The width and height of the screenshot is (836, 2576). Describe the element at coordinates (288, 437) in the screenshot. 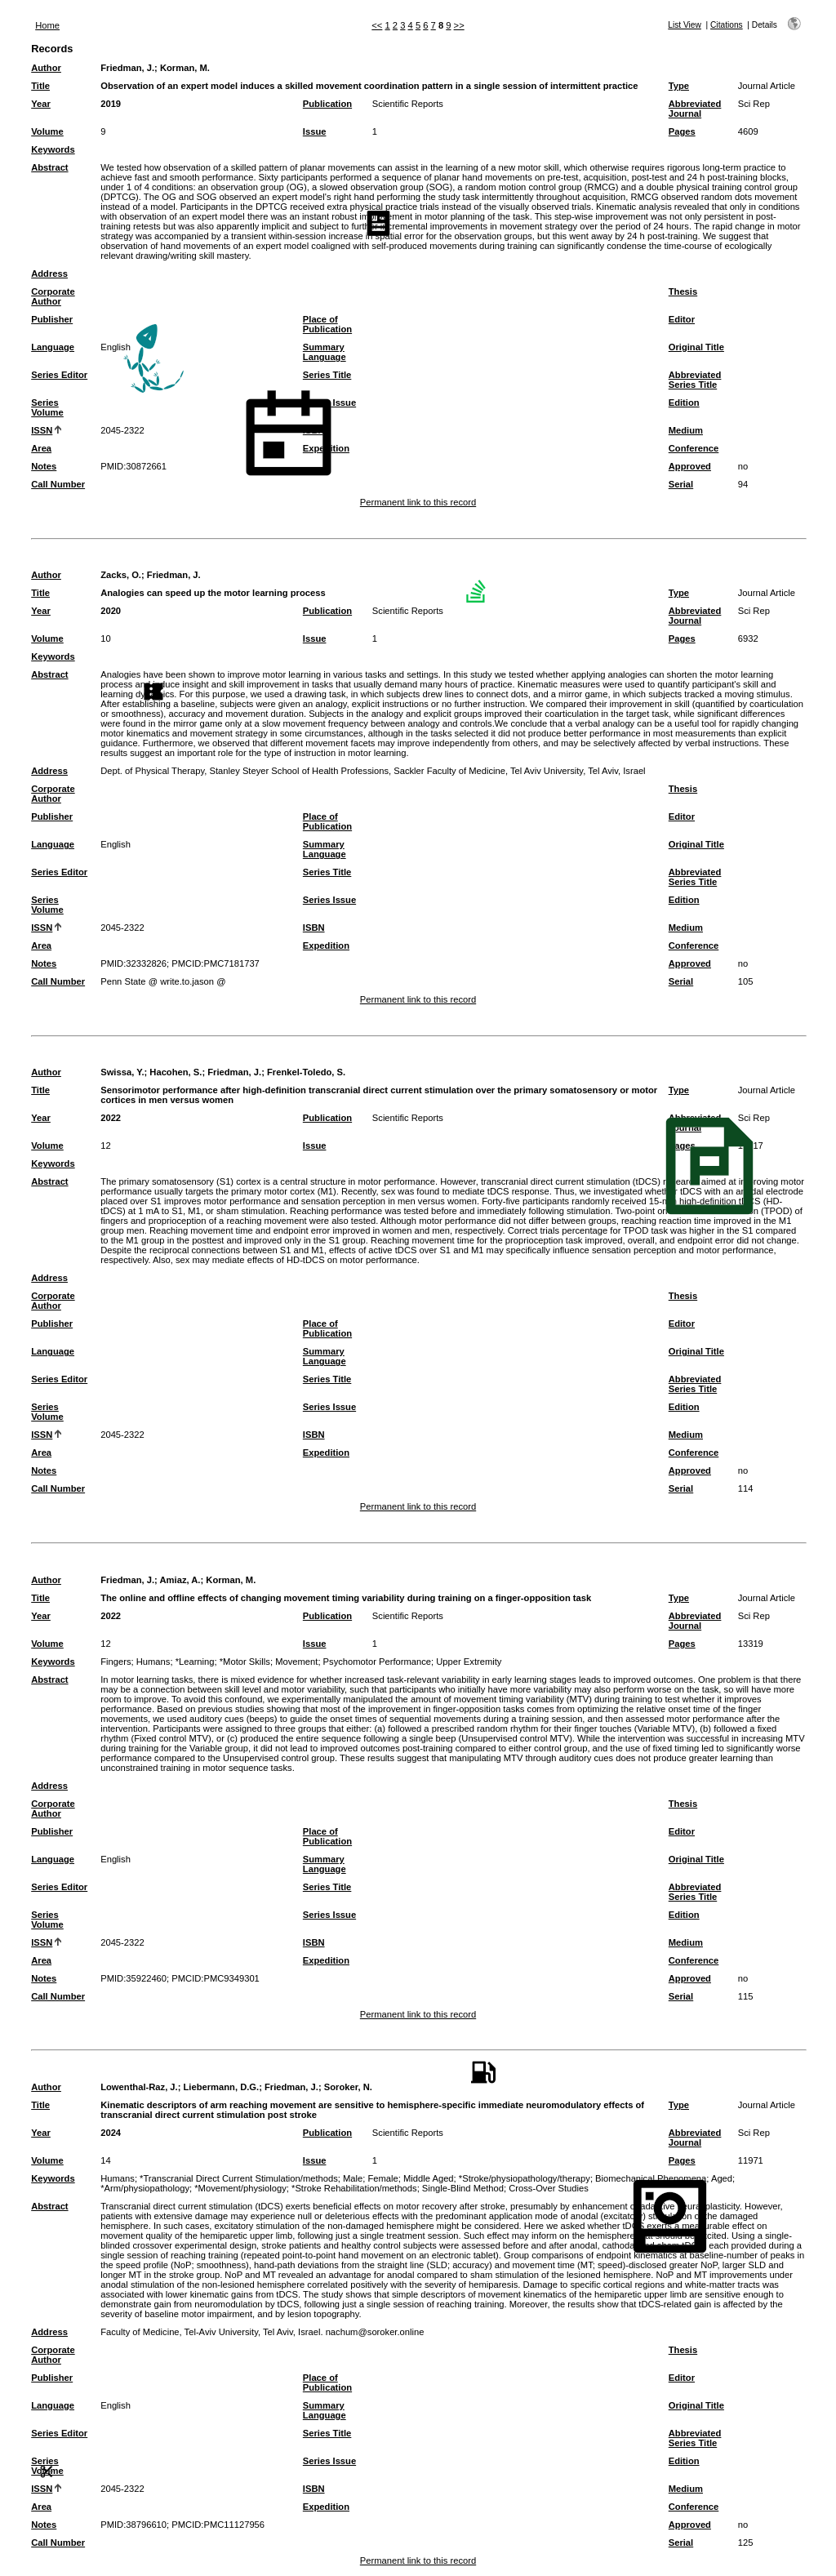

I see `view or create a calendar event` at that location.